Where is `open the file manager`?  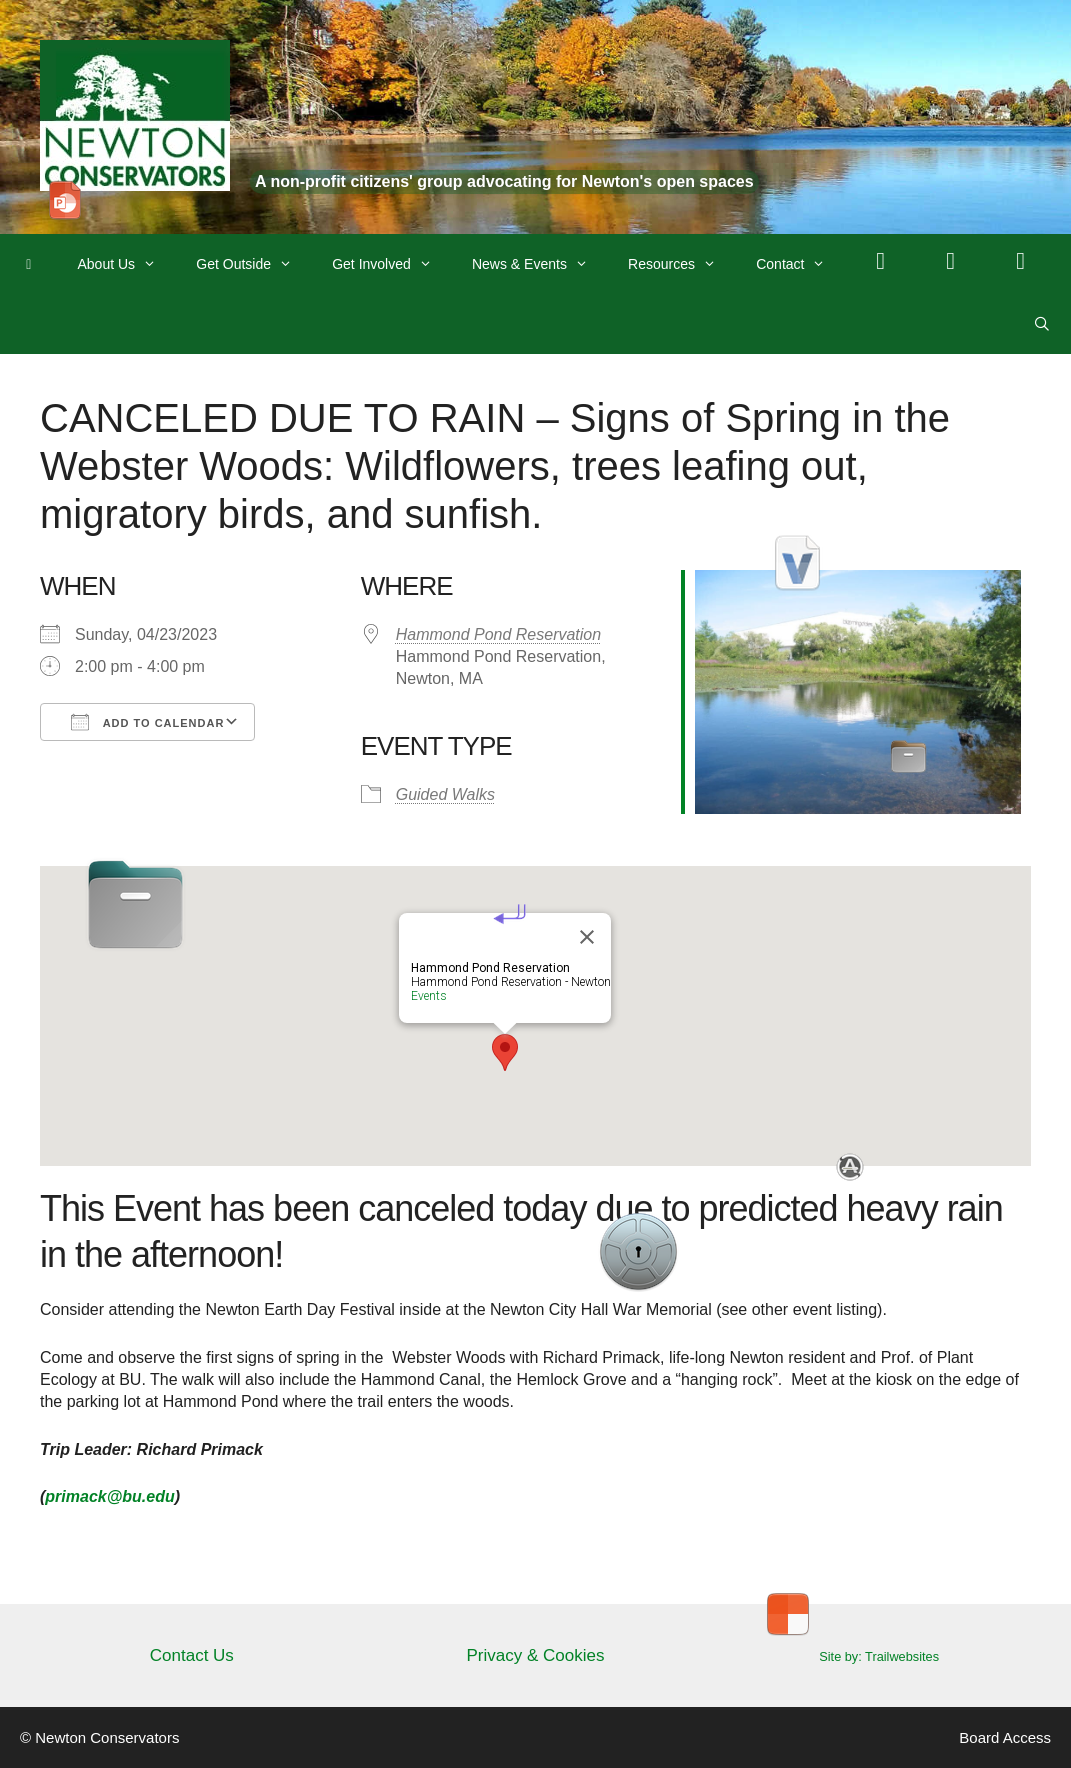
open the file manager is located at coordinates (908, 756).